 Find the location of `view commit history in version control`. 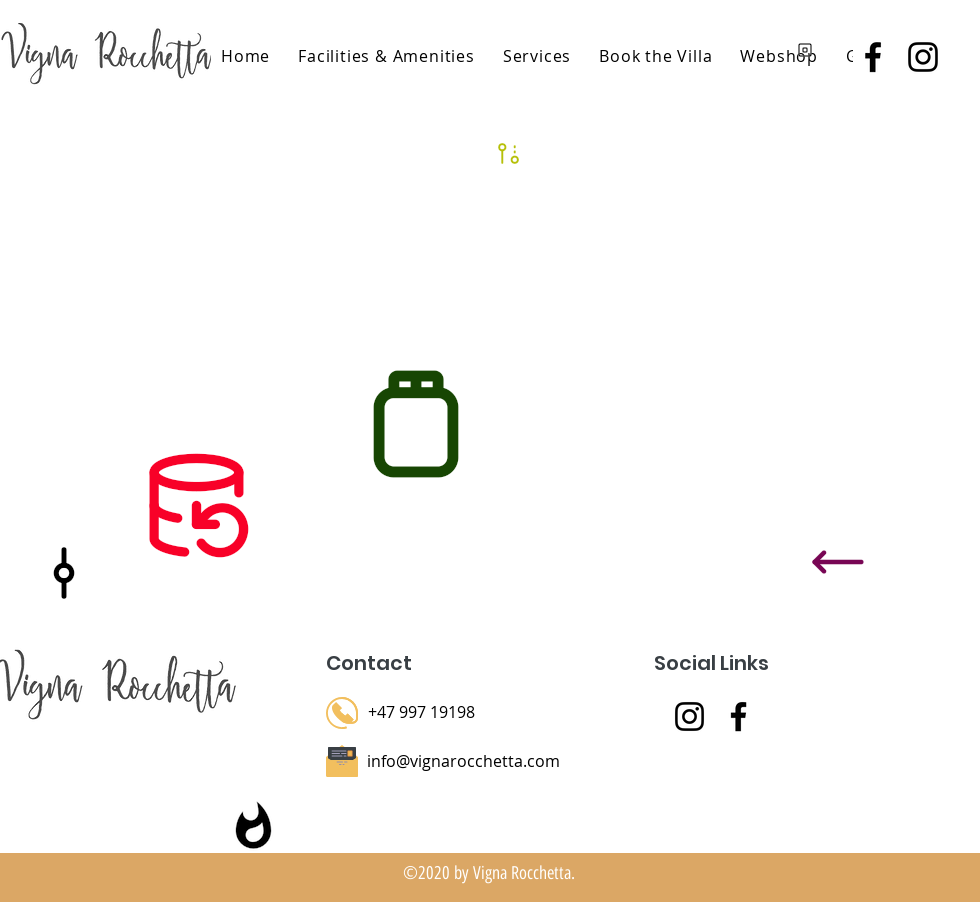

view commit history in version control is located at coordinates (64, 573).